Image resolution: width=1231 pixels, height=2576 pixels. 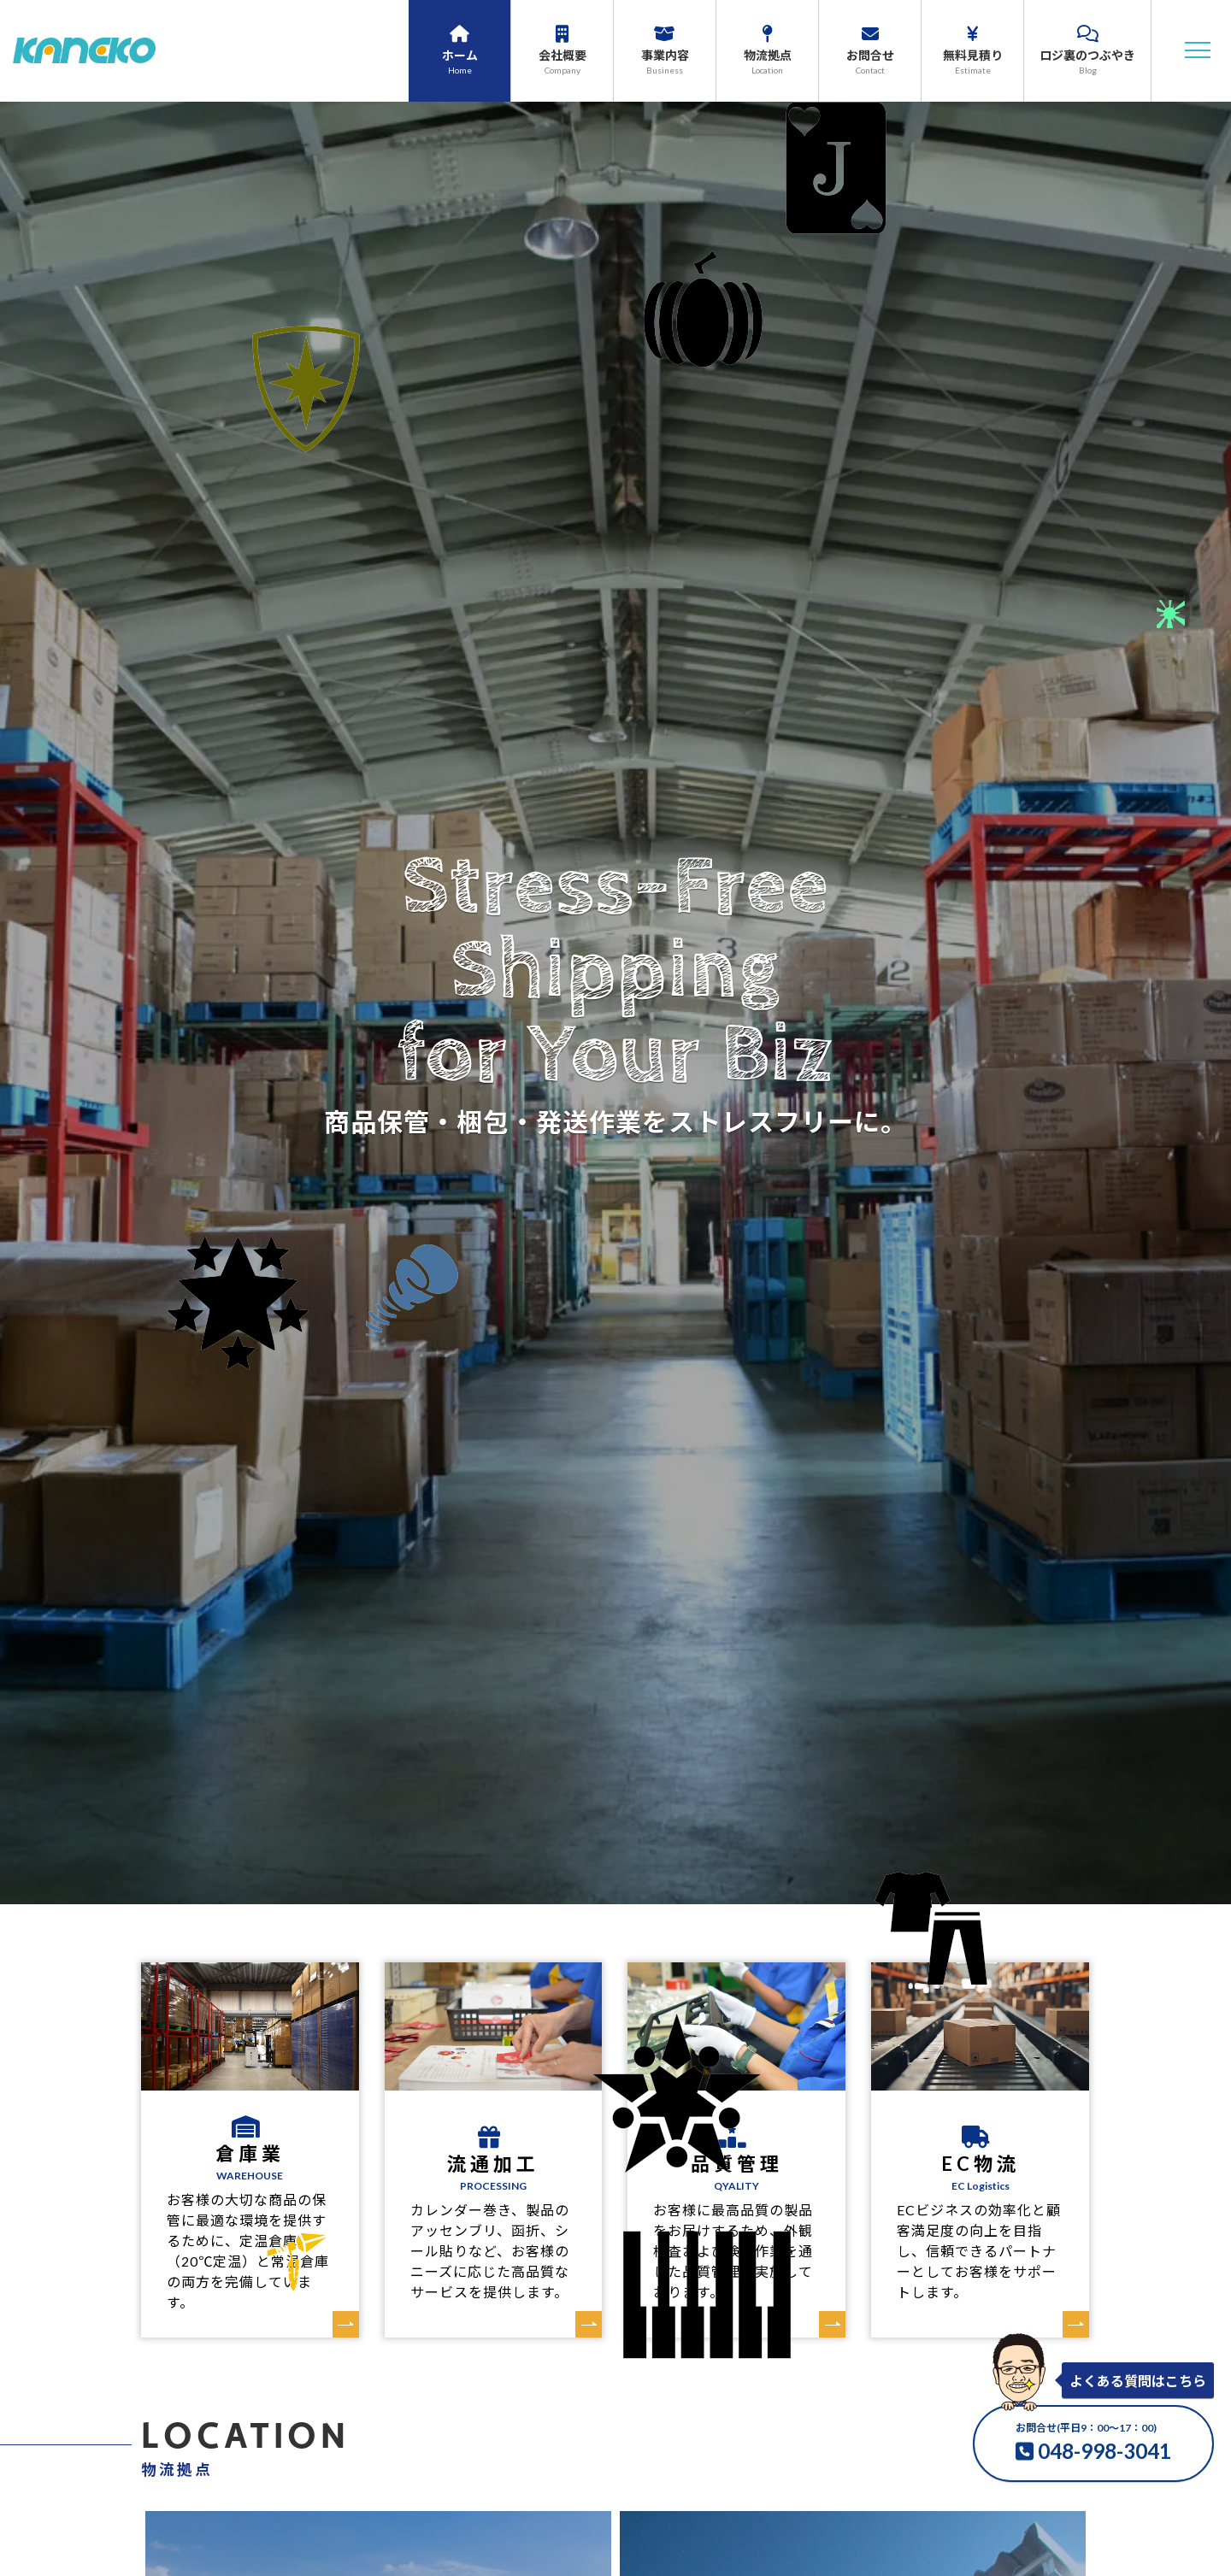 What do you see at coordinates (931, 1928) in the screenshot?
I see `browse clothing items or wardrobe` at bounding box center [931, 1928].